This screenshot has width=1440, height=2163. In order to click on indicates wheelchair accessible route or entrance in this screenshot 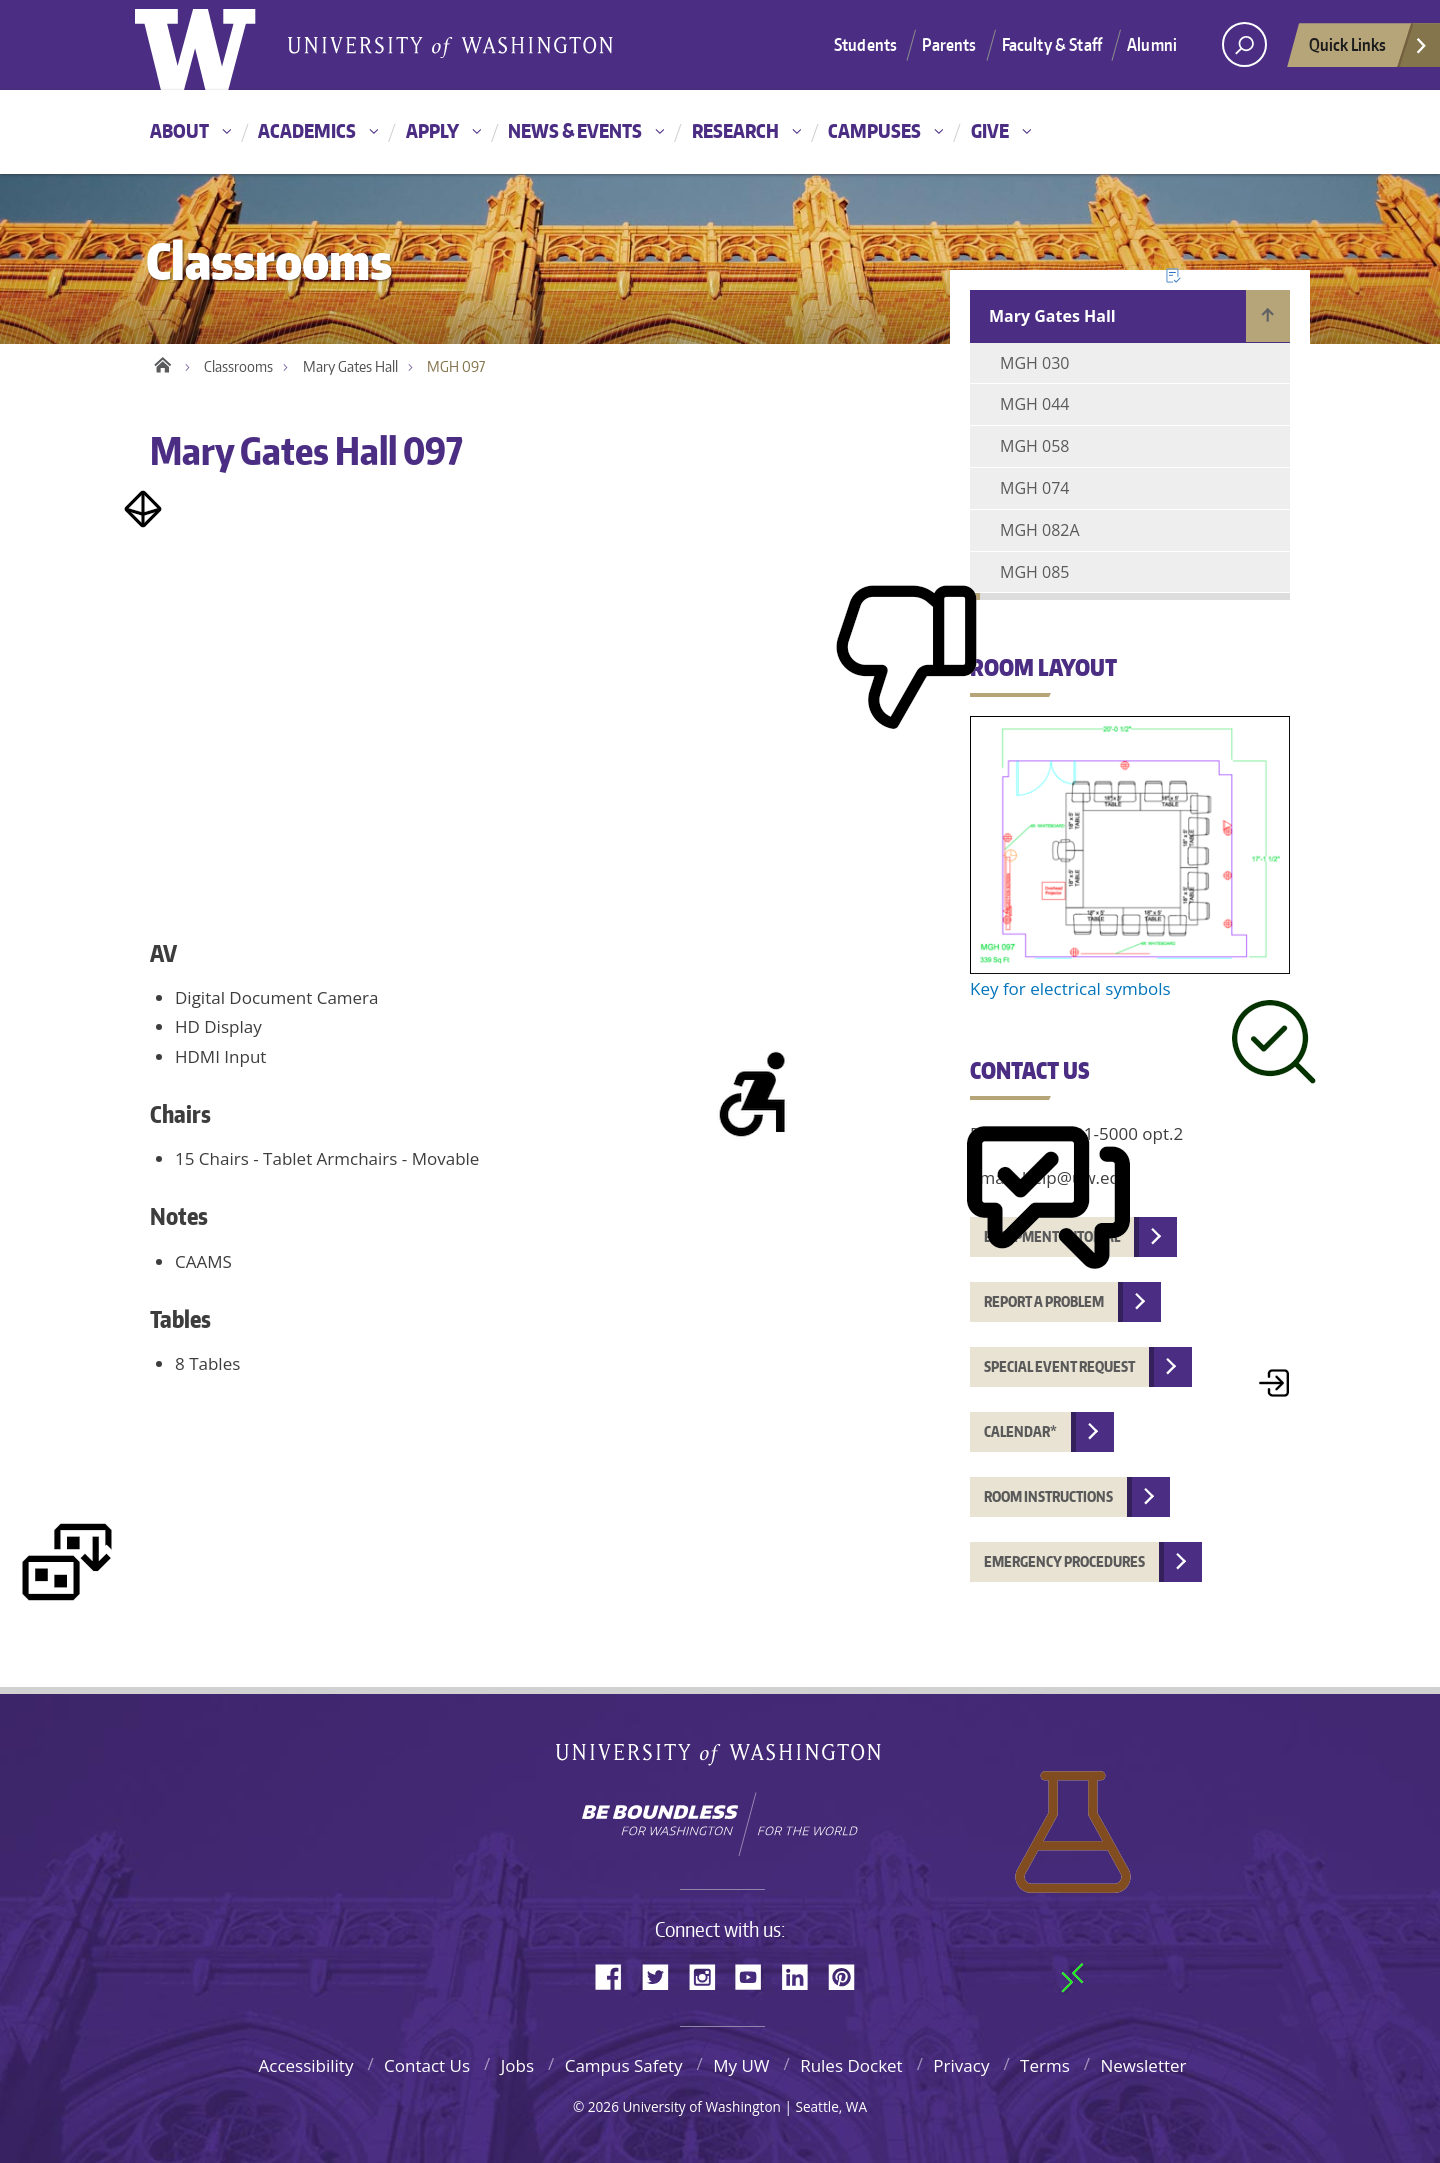, I will do `click(750, 1093)`.